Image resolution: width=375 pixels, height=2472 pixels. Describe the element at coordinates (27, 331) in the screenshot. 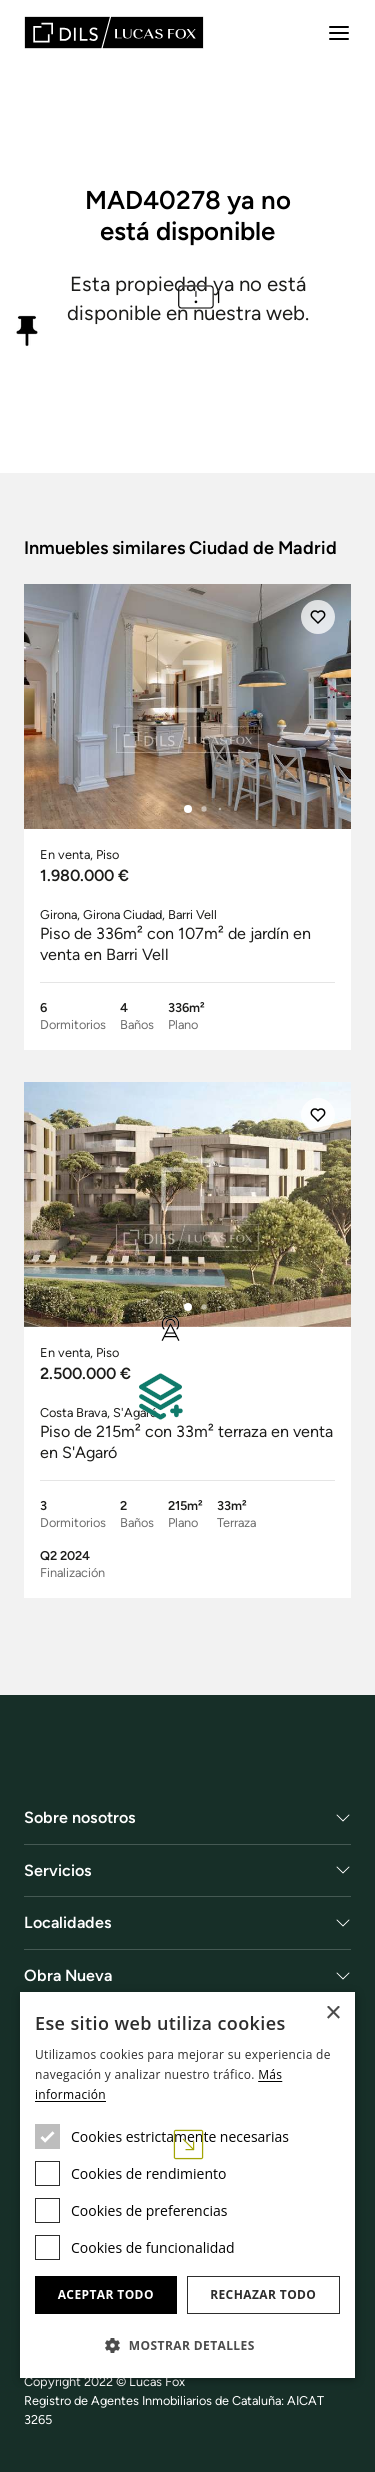

I see `pin item to keep it visible` at that location.